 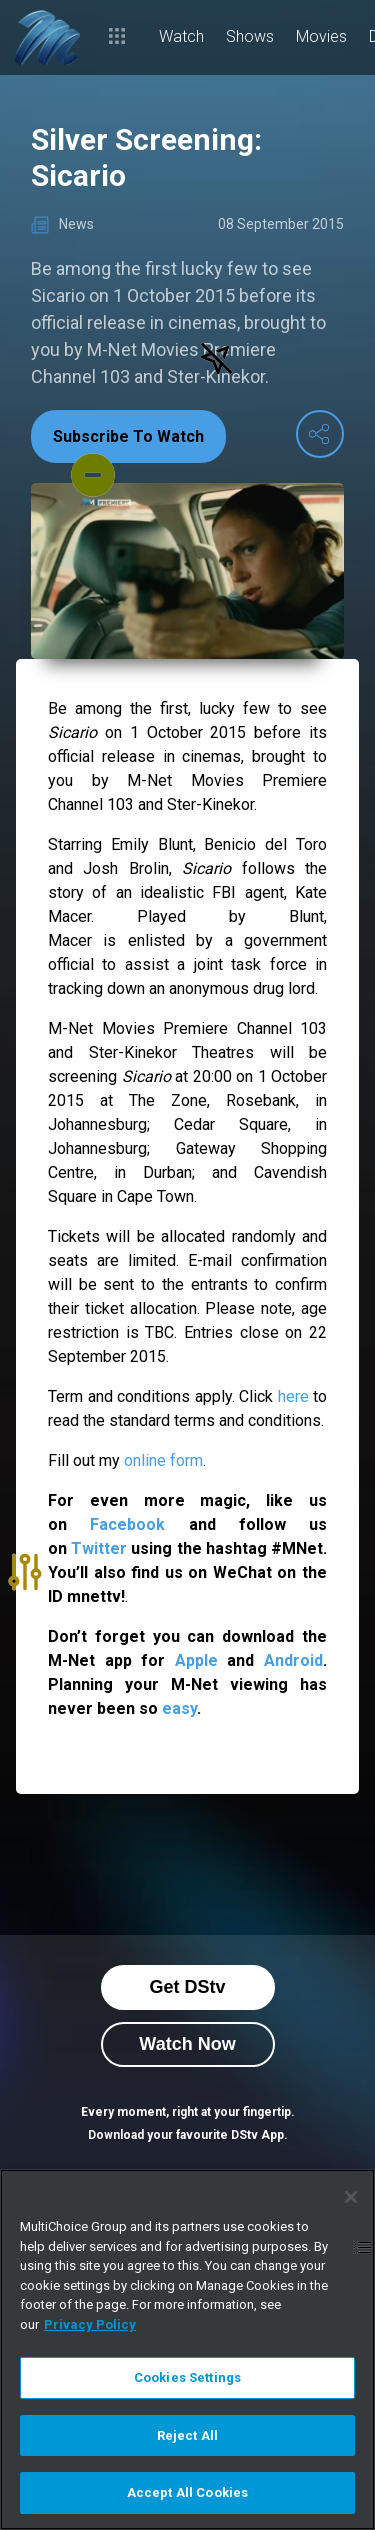 I want to click on adjust settings or preferences, so click(x=25, y=1572).